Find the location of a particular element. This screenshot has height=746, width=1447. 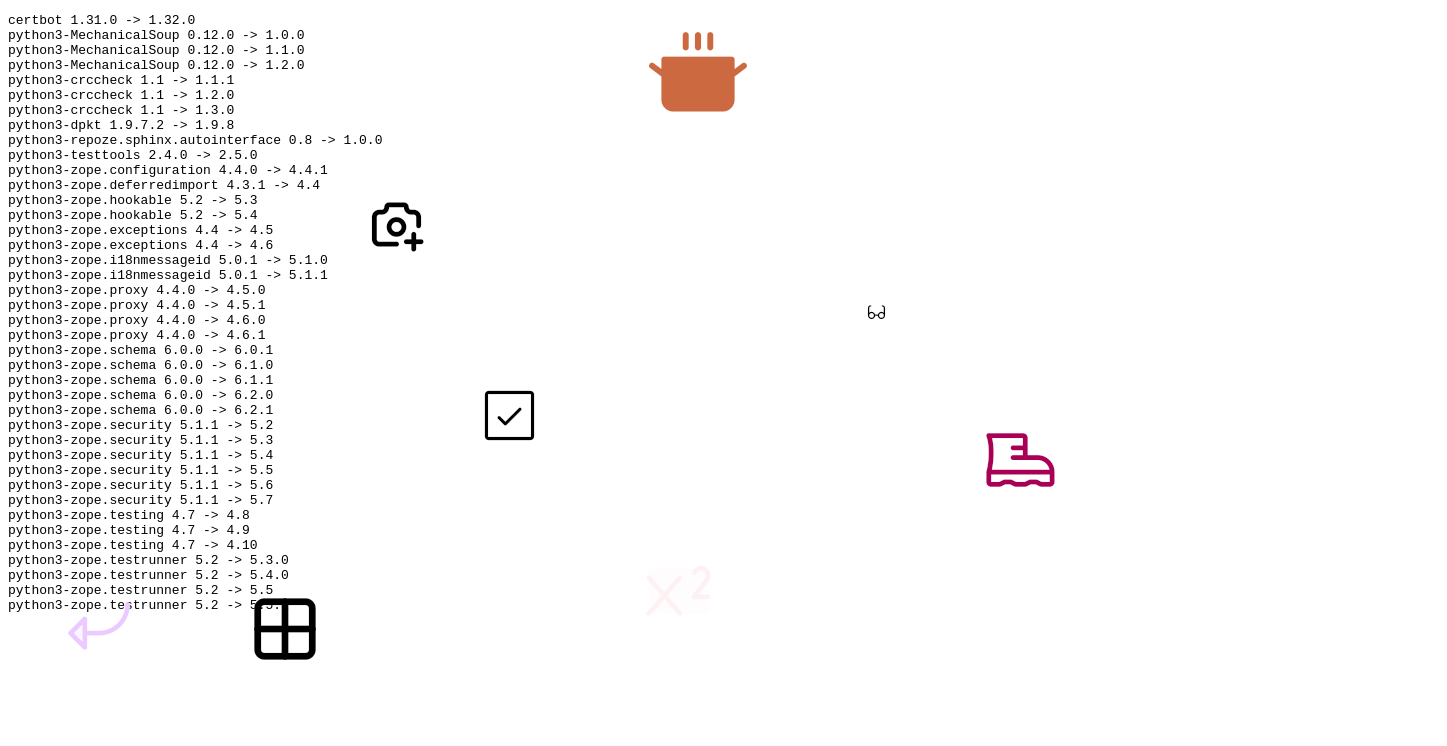

apply borders to all cells in a table or grid is located at coordinates (285, 629).